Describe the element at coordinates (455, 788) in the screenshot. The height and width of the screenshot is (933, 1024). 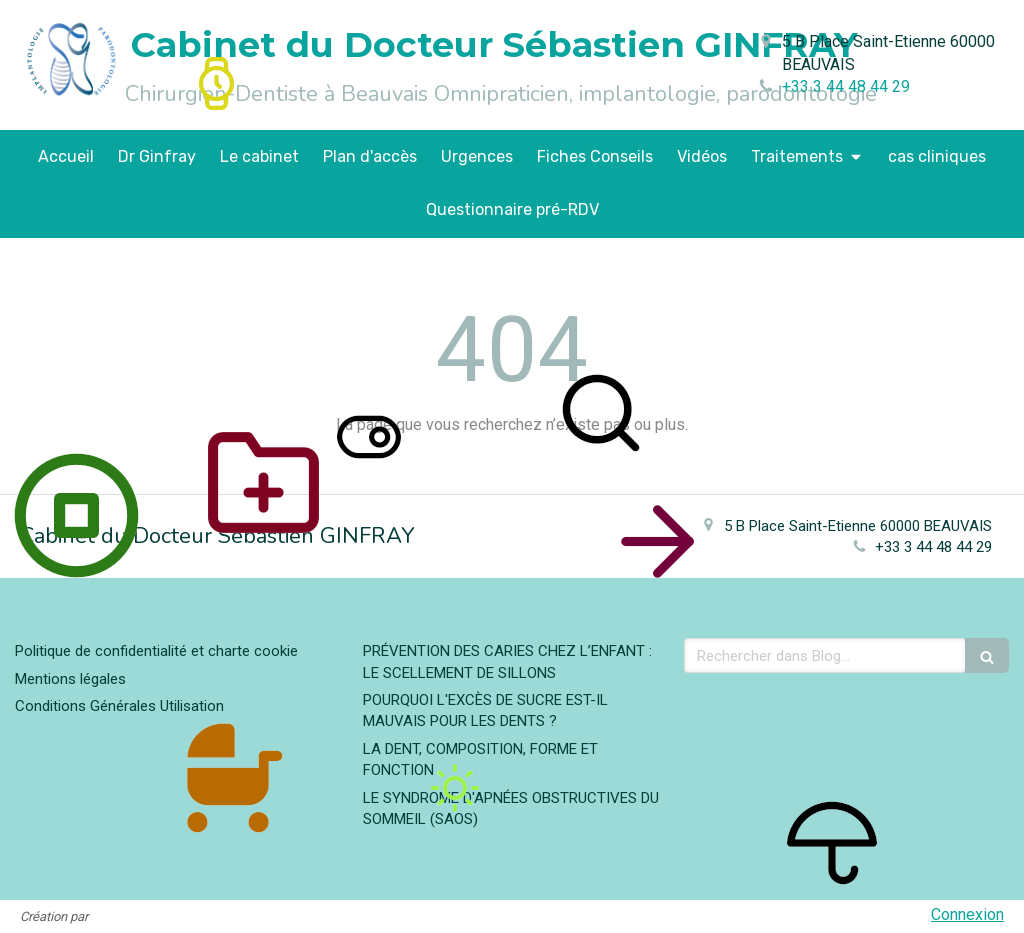
I see `switch to light mode` at that location.